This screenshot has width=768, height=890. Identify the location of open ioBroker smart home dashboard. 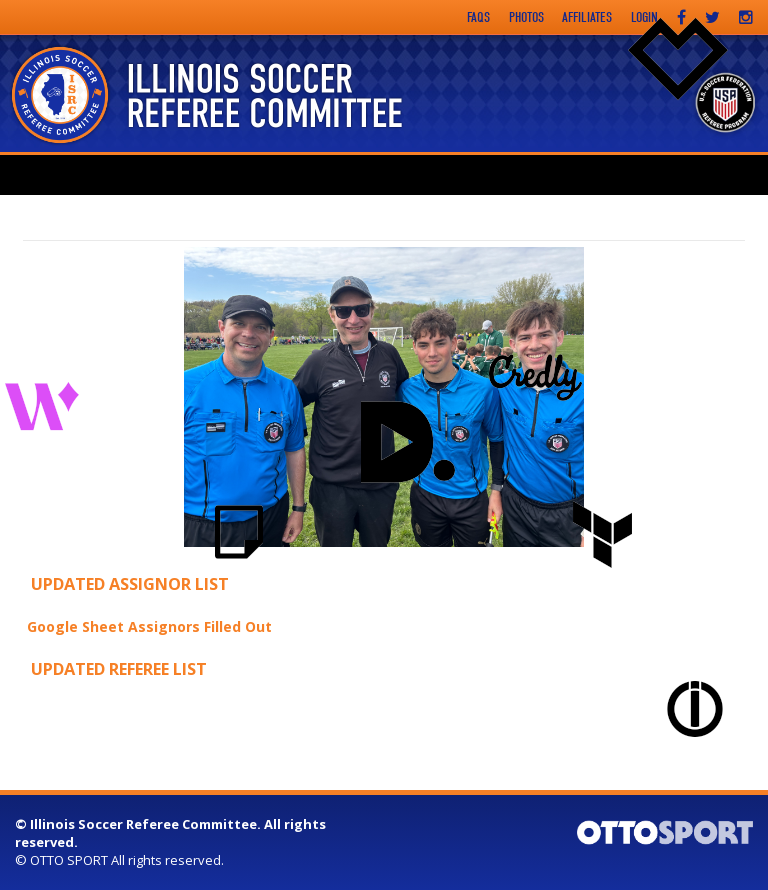
(695, 709).